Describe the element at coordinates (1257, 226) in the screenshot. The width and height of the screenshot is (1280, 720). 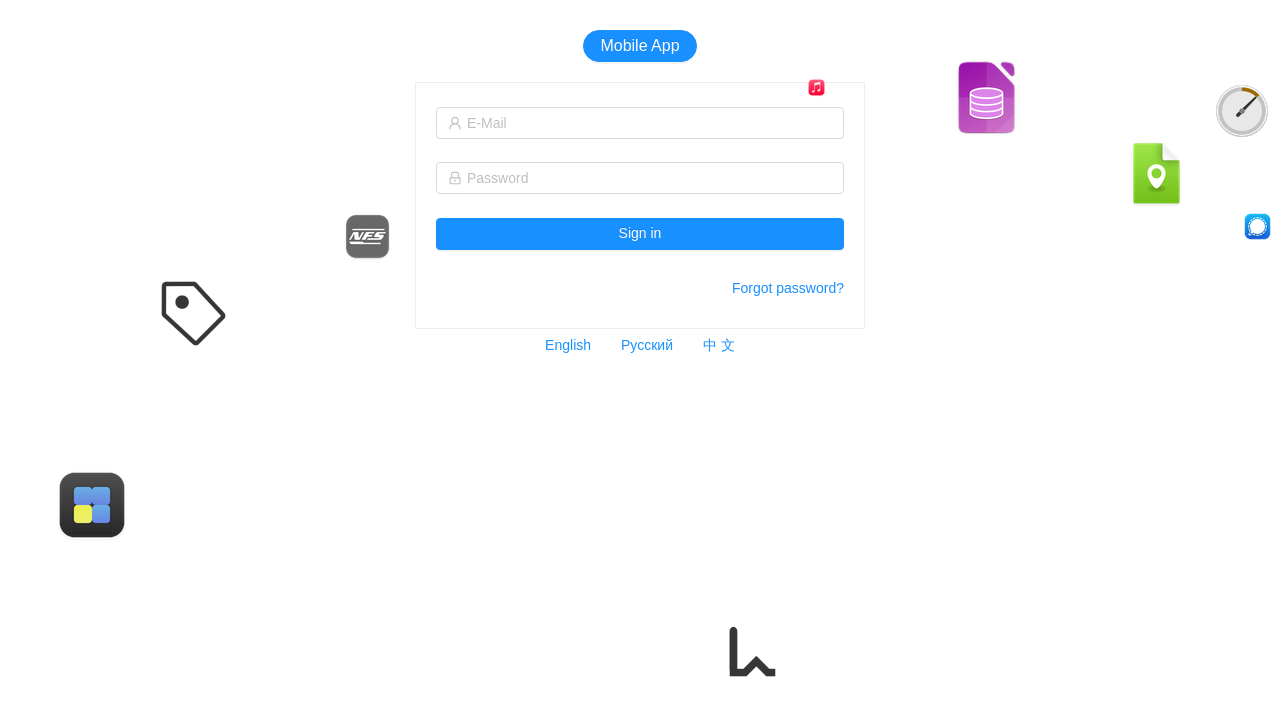
I see `open Signal messenger` at that location.